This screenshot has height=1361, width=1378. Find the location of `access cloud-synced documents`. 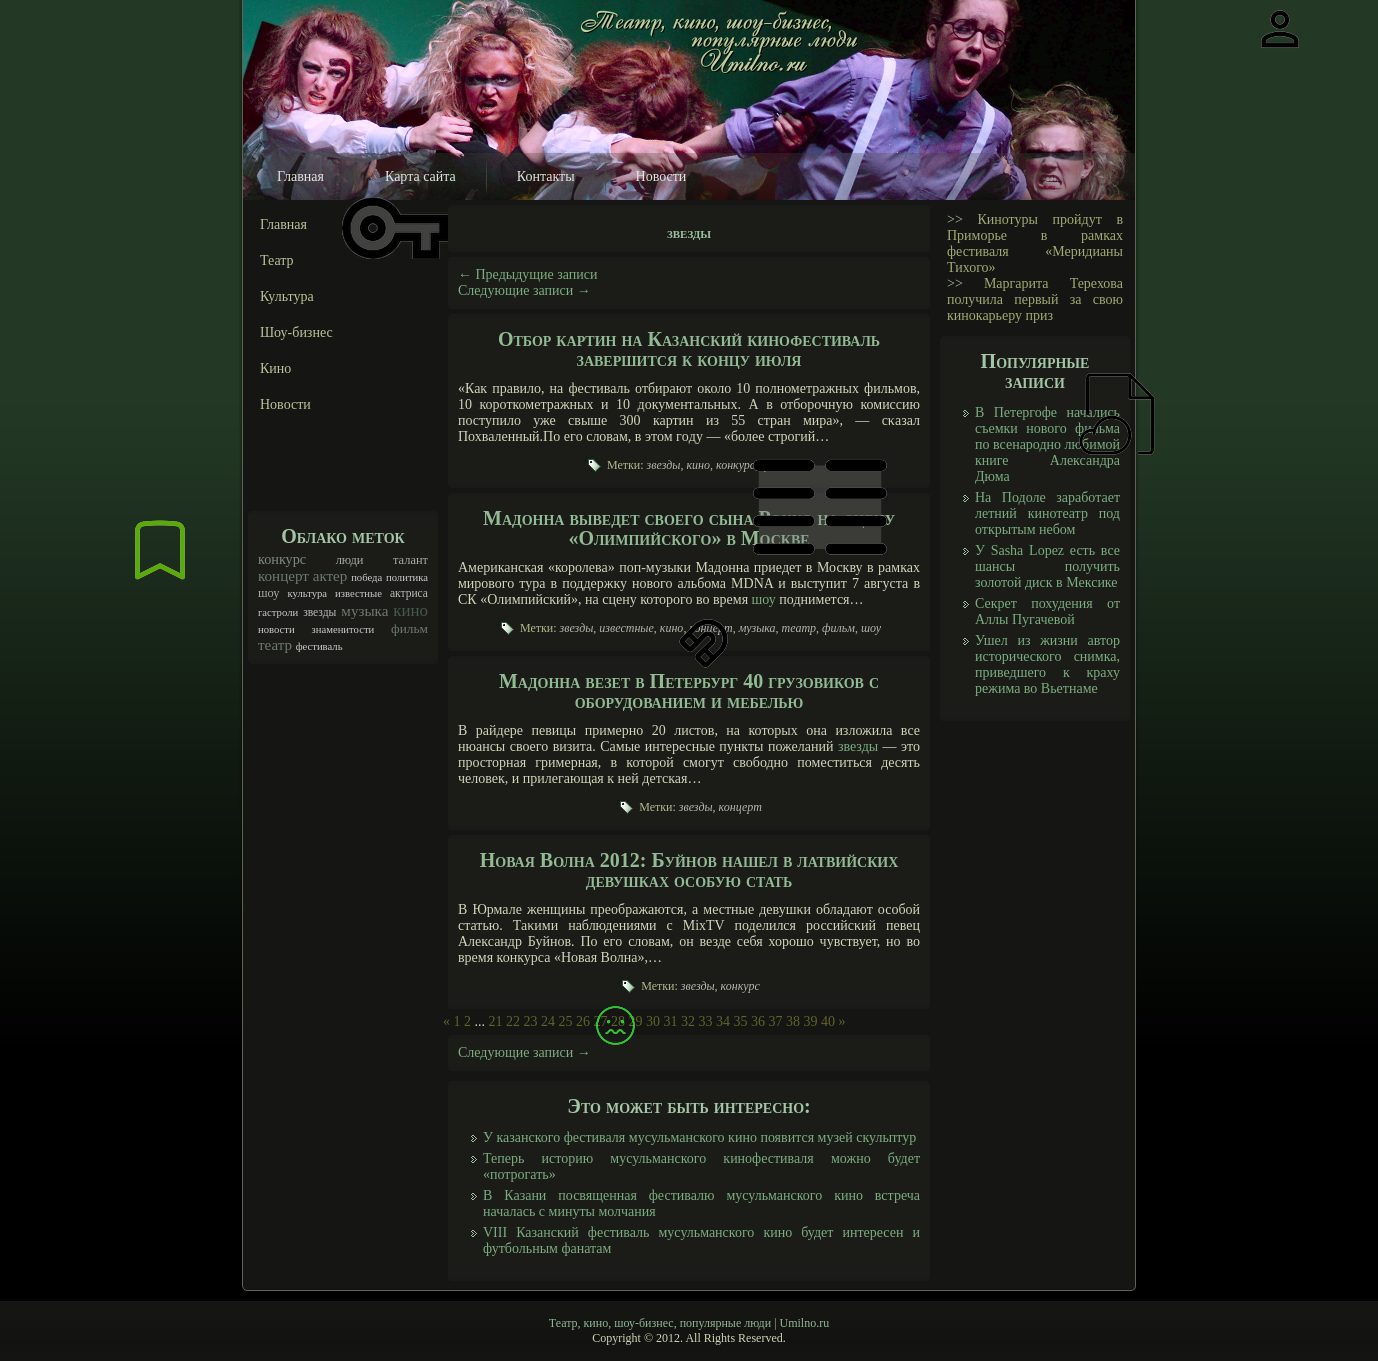

access cloud-synced documents is located at coordinates (1120, 414).